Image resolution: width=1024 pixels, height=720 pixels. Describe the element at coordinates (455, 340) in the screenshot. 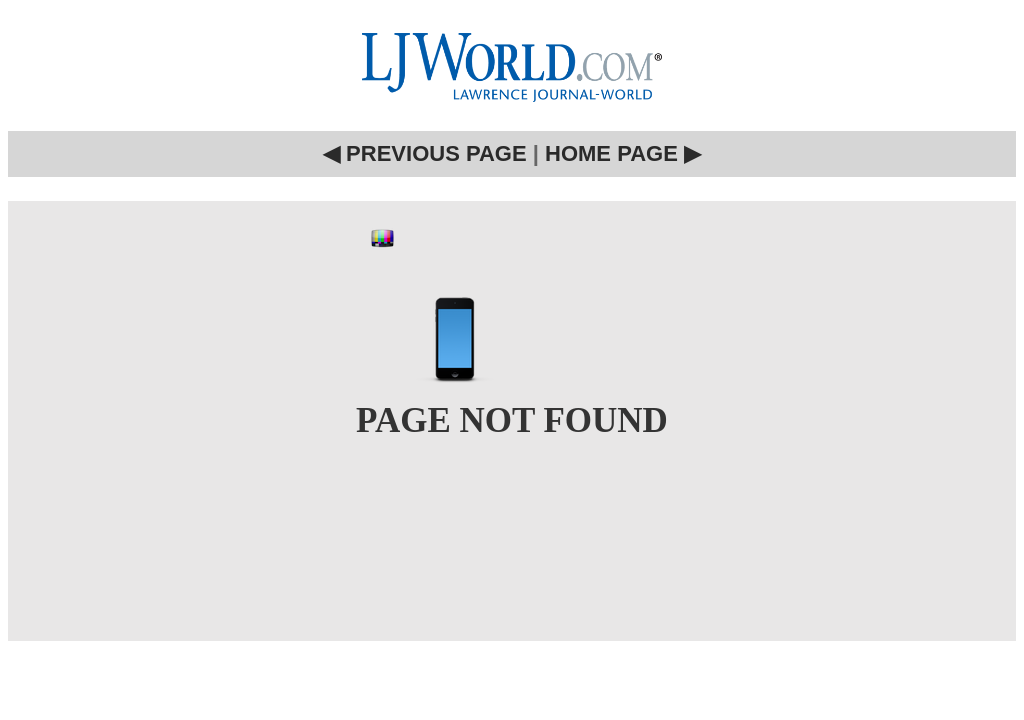

I see `iPod Touch device connected to your computer` at that location.